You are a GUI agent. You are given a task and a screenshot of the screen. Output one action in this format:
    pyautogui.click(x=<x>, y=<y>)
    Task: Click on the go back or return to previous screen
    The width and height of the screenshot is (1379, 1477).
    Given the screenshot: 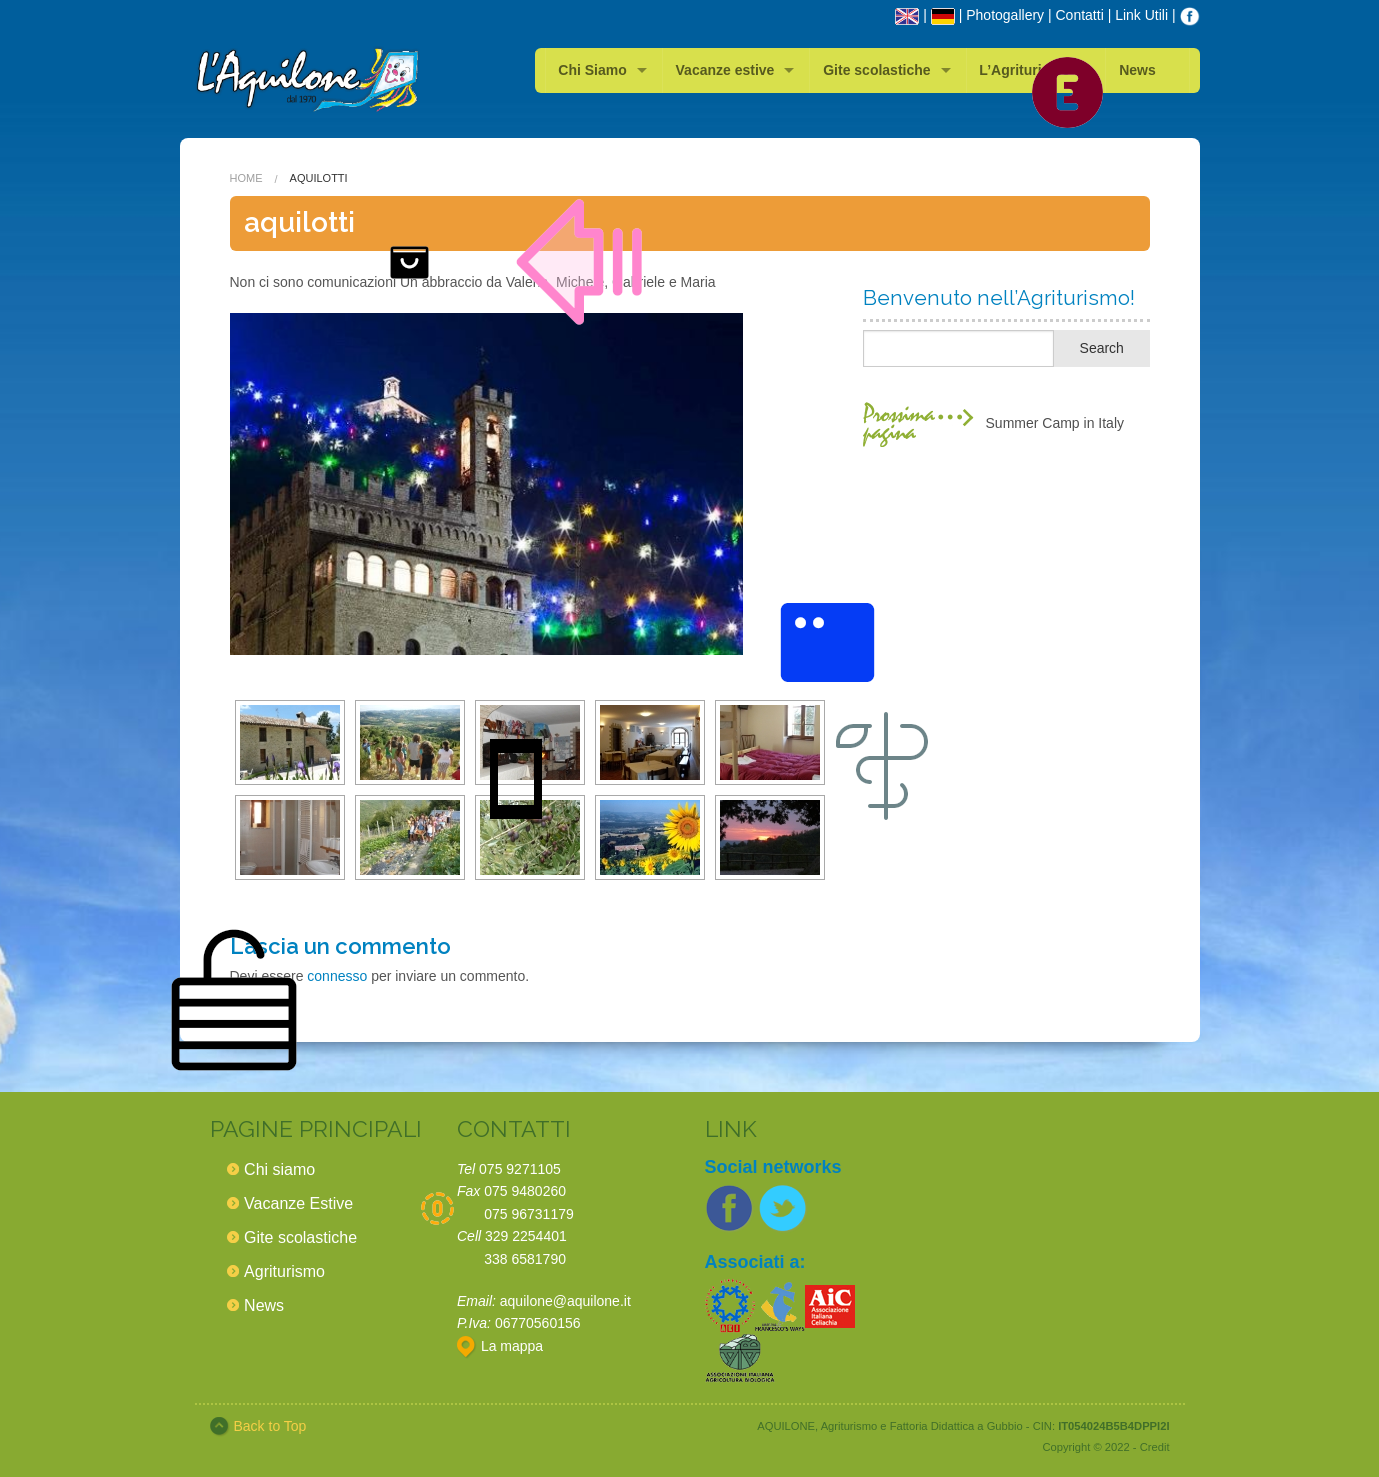 What is the action you would take?
    pyautogui.click(x=584, y=262)
    